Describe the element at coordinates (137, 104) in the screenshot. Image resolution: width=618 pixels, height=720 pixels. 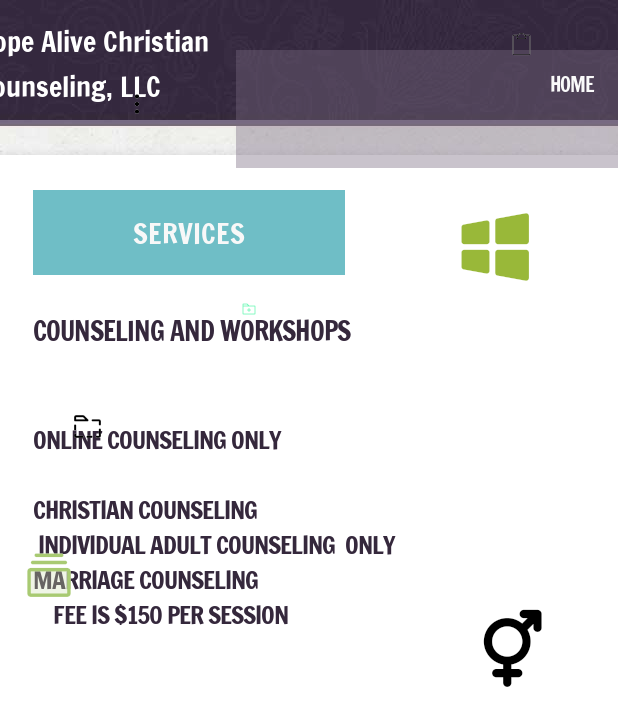
I see `open more options menu` at that location.